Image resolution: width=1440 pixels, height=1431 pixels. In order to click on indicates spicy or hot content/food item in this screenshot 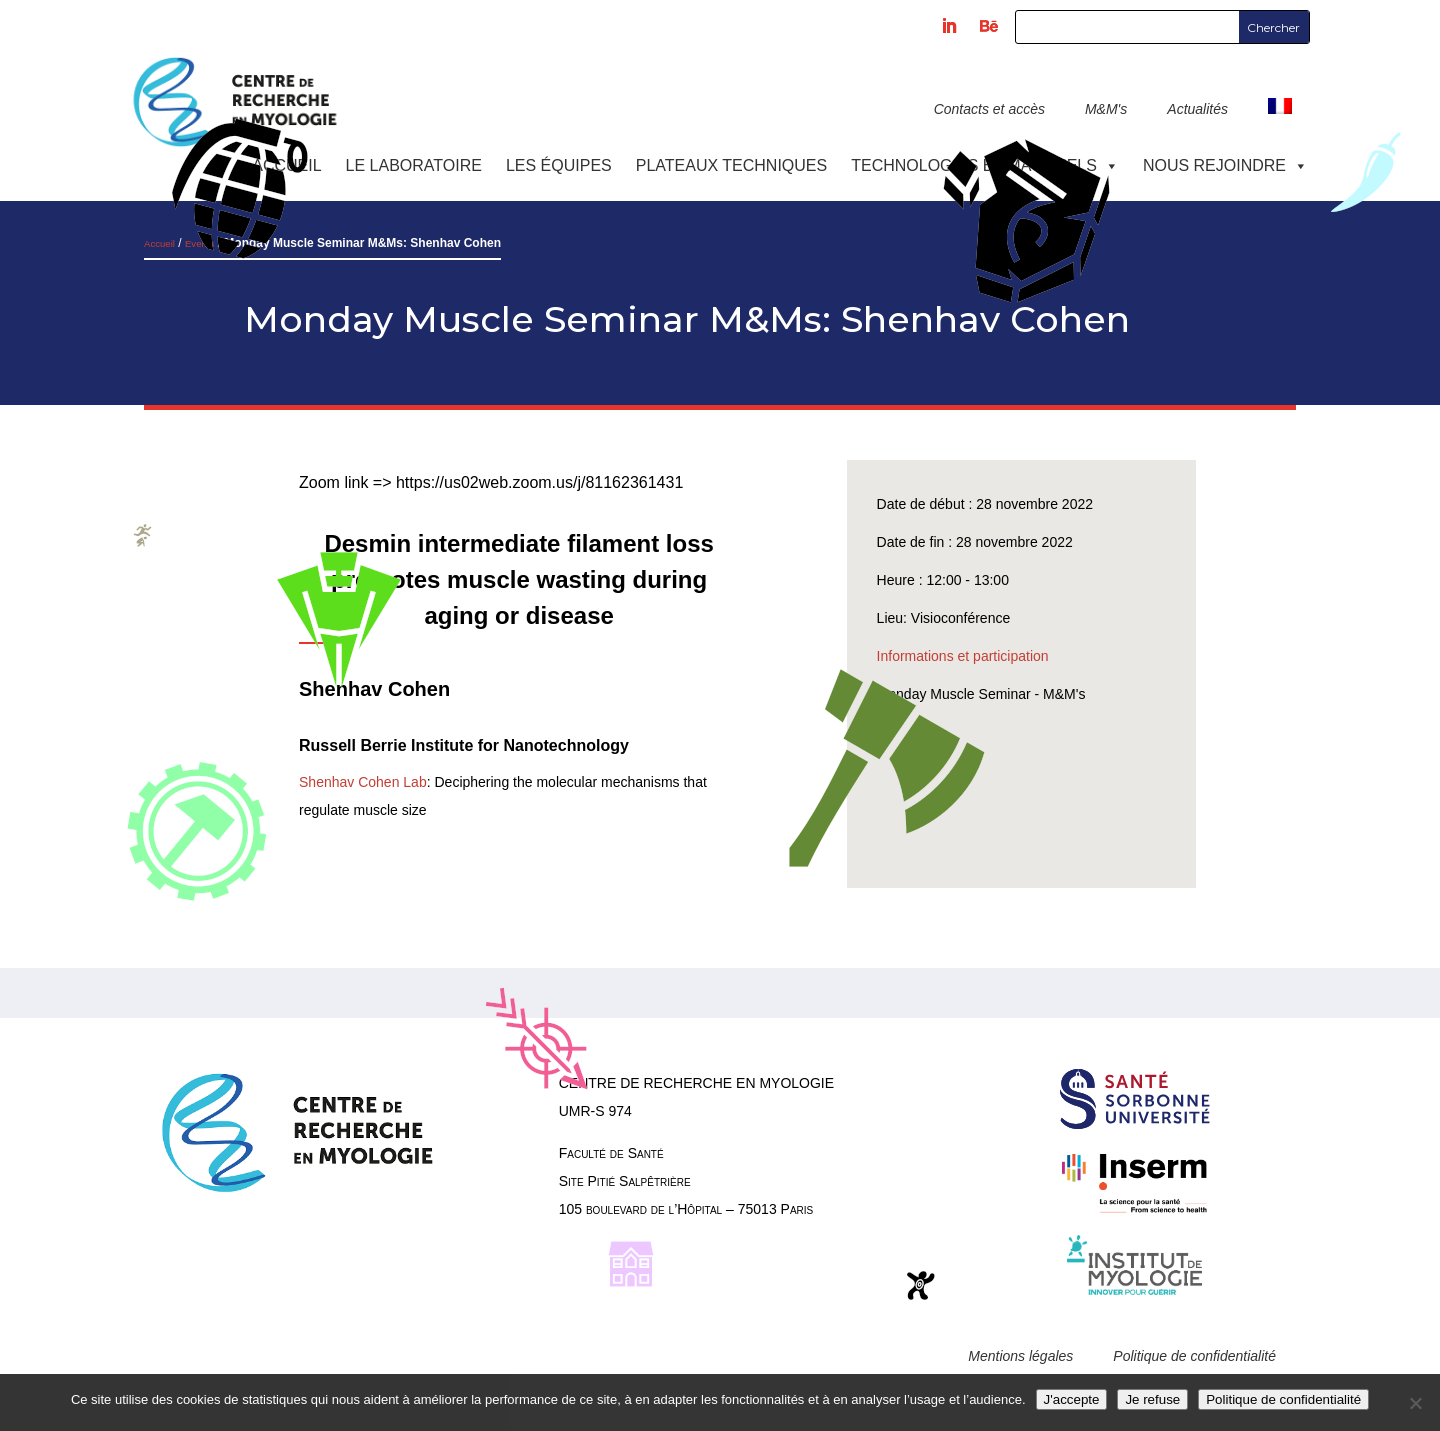, I will do `click(1366, 172)`.